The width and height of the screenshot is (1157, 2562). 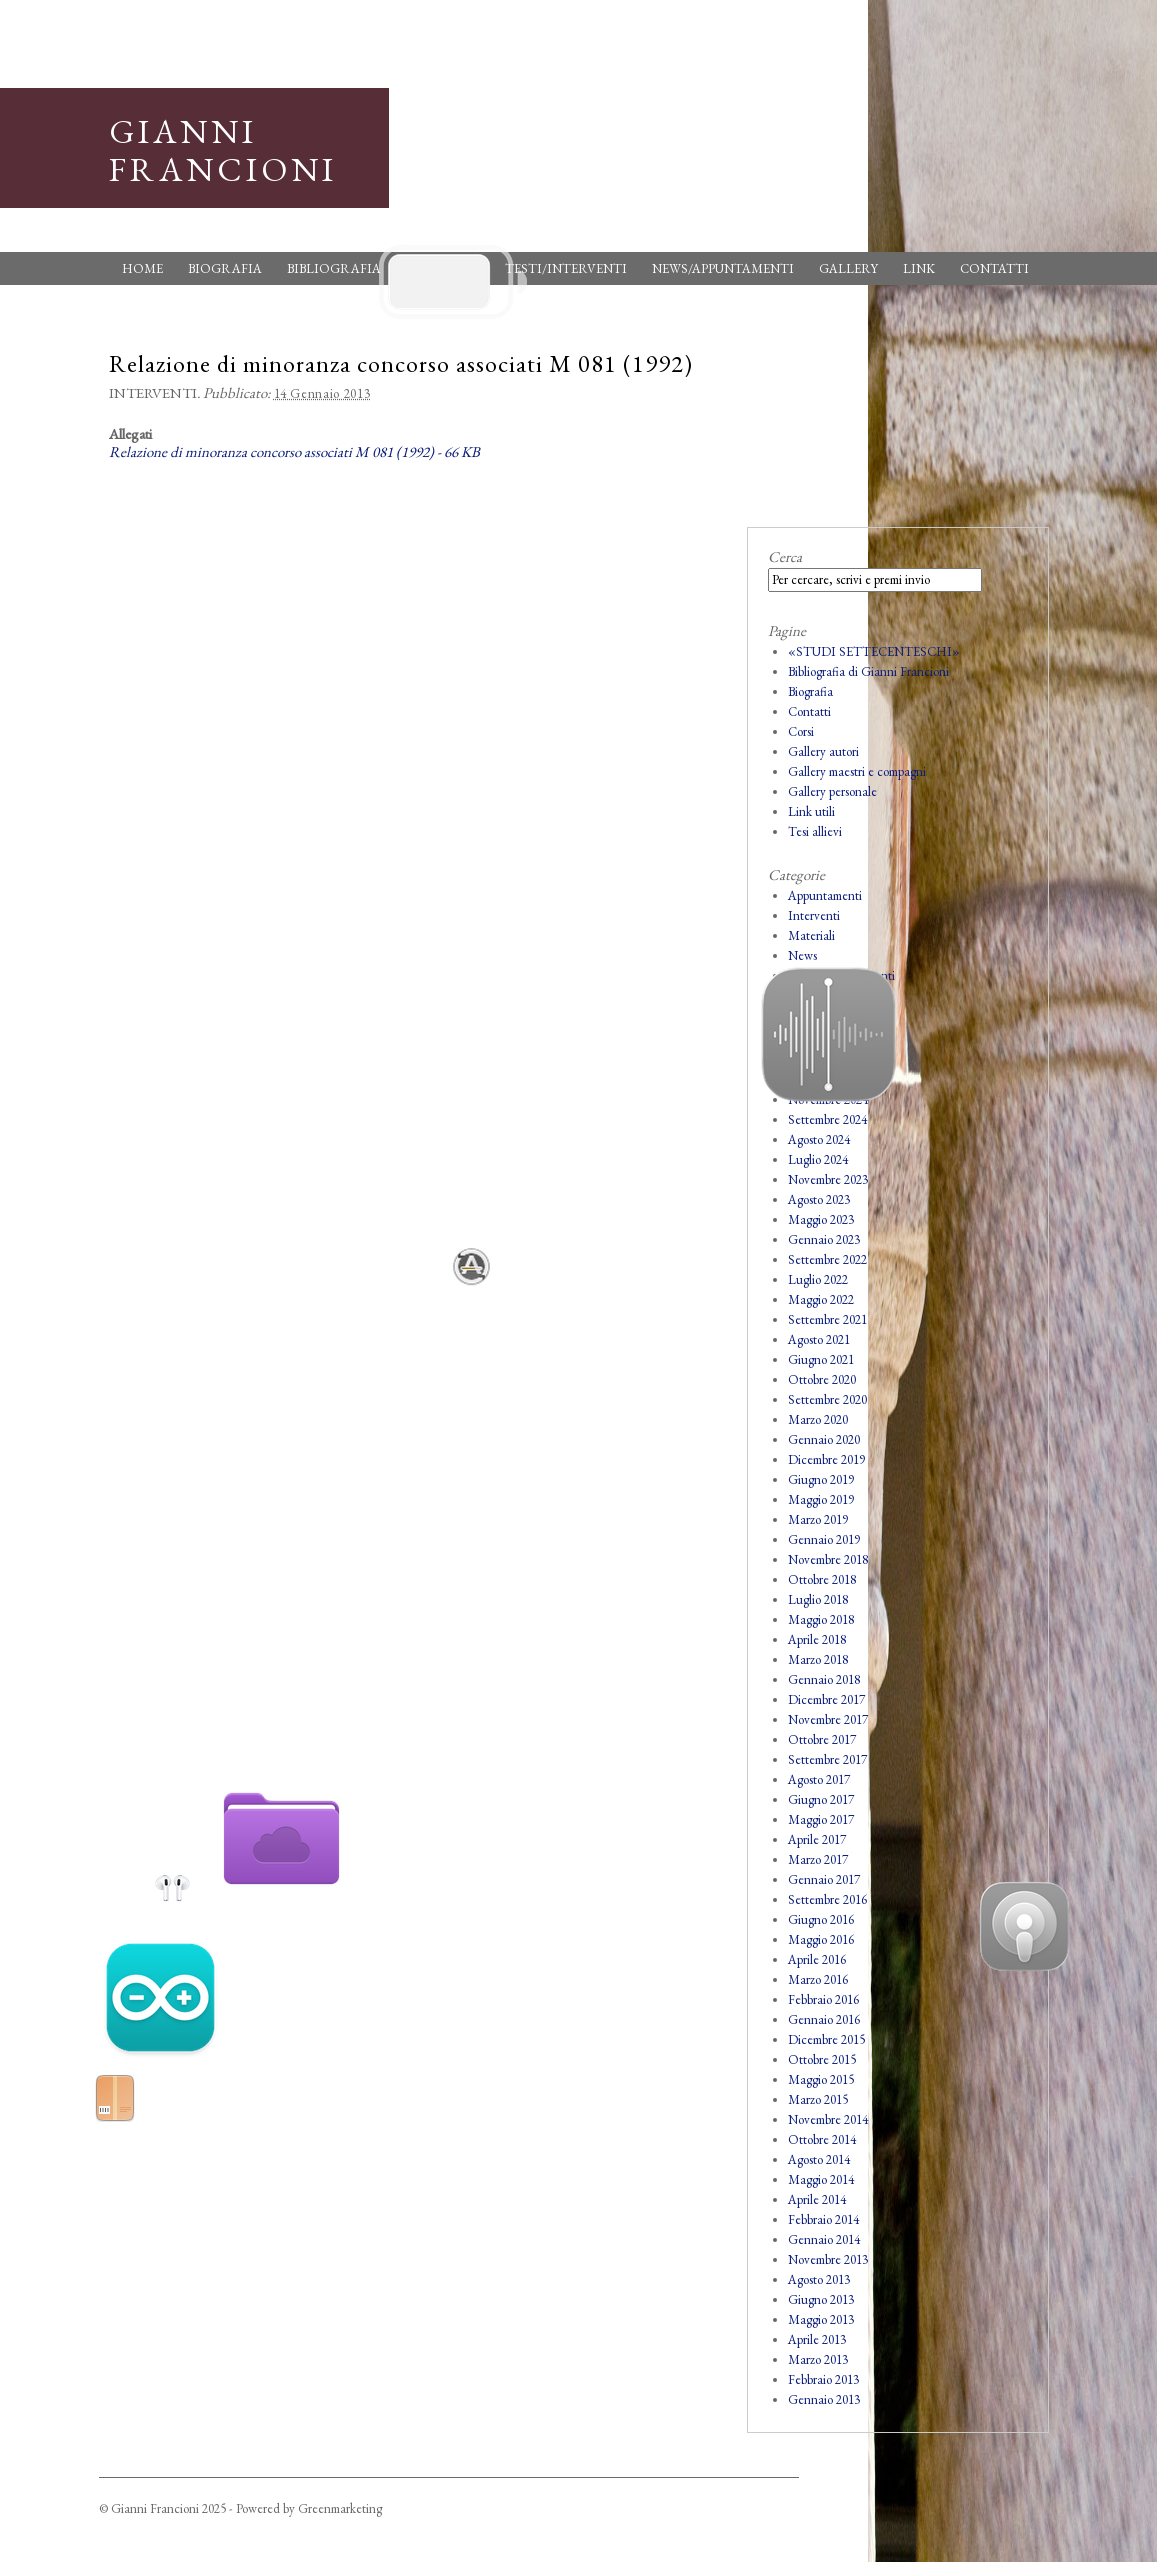 I want to click on open the voice memos app to record or play audio, so click(x=828, y=1034).